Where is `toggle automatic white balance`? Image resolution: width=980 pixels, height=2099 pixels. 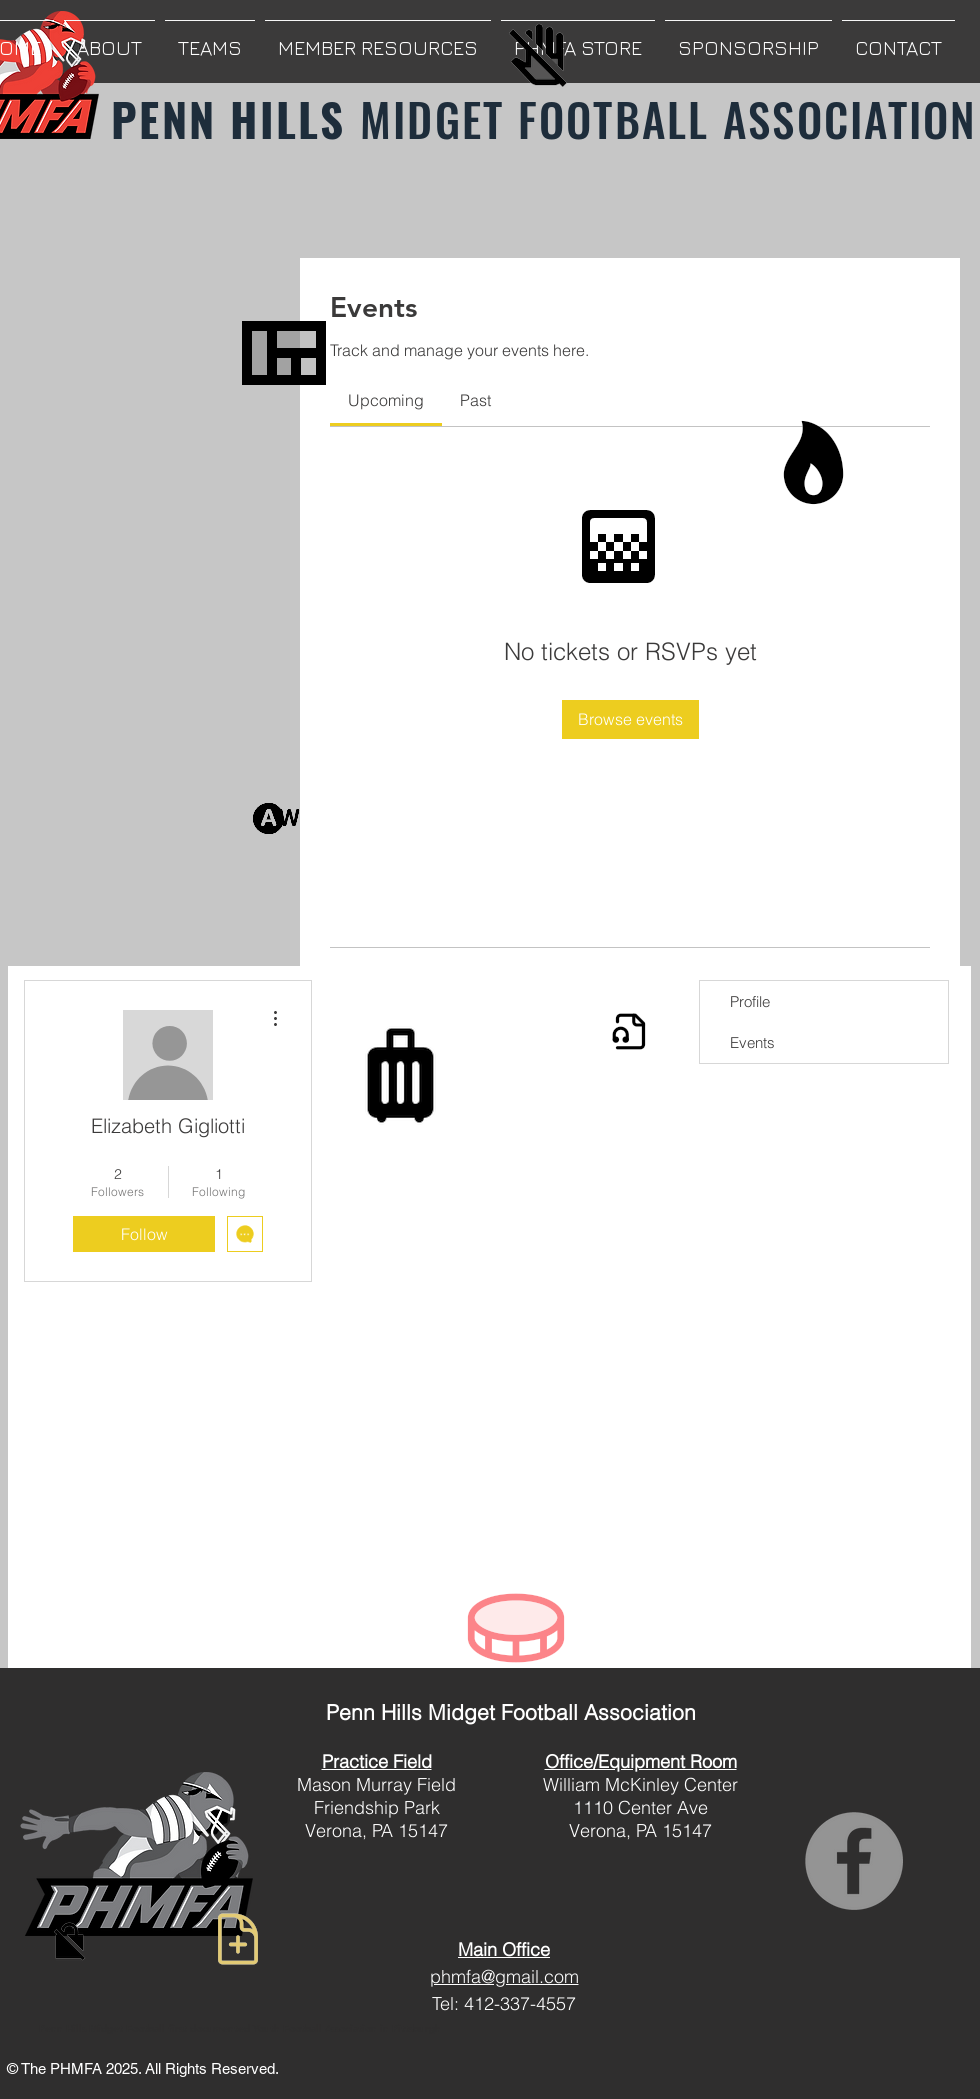 toggle automatic white balance is located at coordinates (276, 818).